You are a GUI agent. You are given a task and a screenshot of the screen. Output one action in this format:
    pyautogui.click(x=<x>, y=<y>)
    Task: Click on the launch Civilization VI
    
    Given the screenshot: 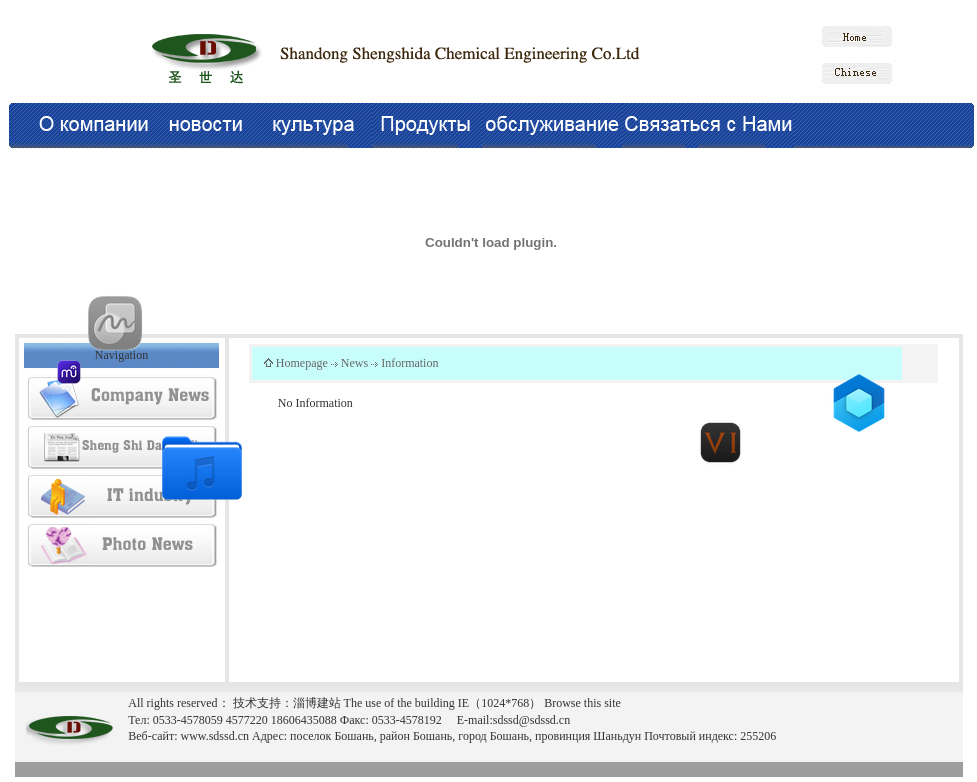 What is the action you would take?
    pyautogui.click(x=720, y=442)
    